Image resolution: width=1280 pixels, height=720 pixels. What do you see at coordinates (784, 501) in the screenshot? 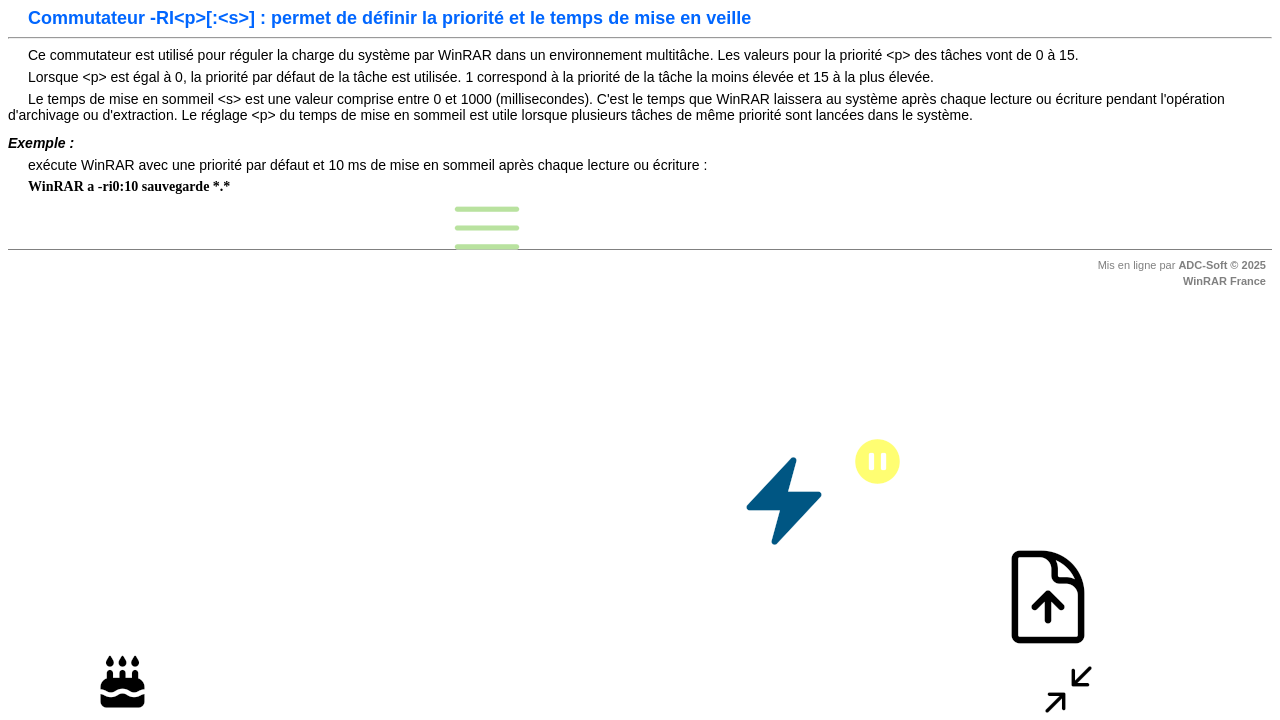
I see `indicates flash or lightning mode is enabled` at bounding box center [784, 501].